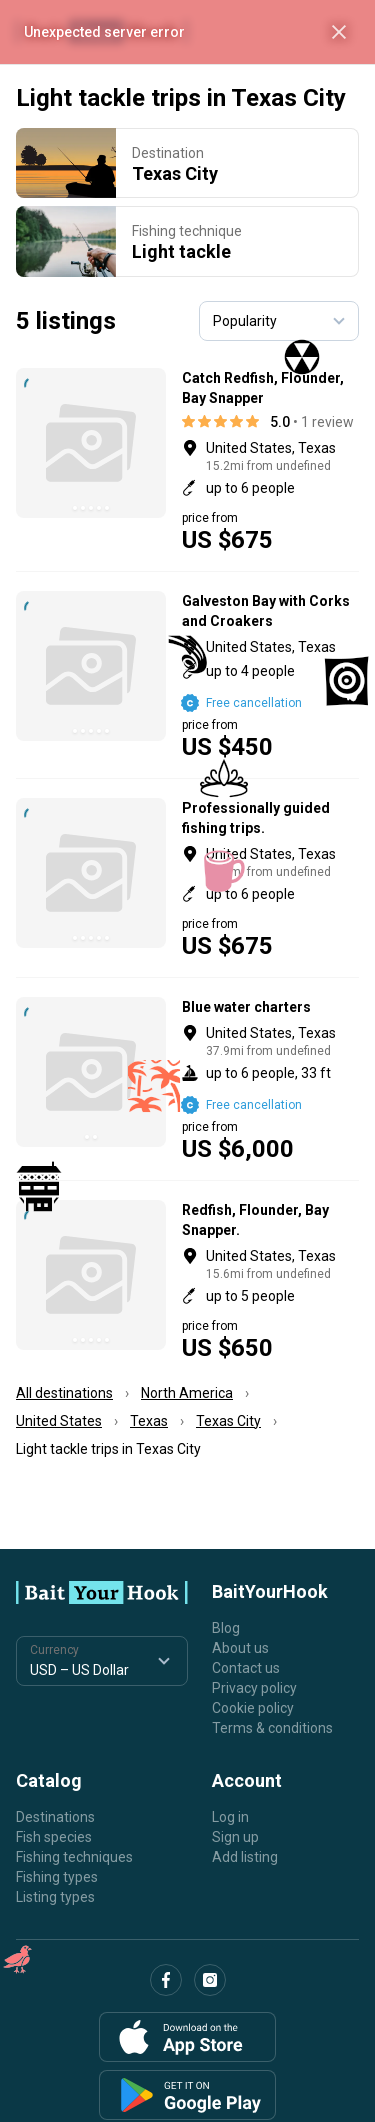 This screenshot has height=2122, width=375. What do you see at coordinates (17, 1959) in the screenshot?
I see `decorative bird illustration for nature-themed game` at bounding box center [17, 1959].